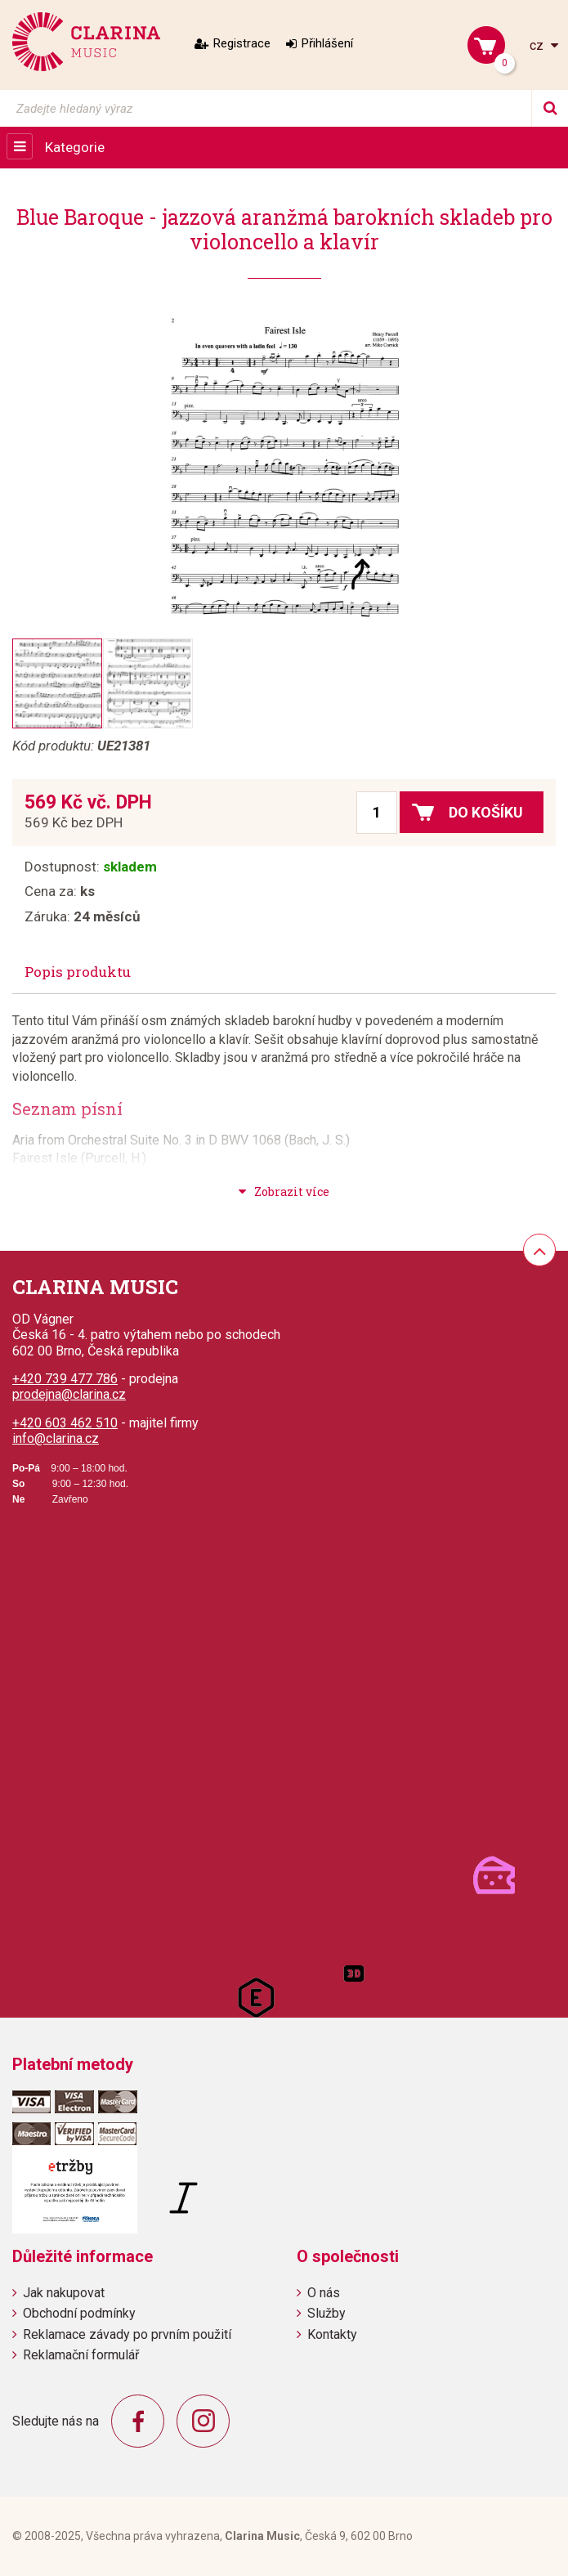  What do you see at coordinates (256, 1997) in the screenshot?
I see `app icon or logo featuring the letter E` at bounding box center [256, 1997].